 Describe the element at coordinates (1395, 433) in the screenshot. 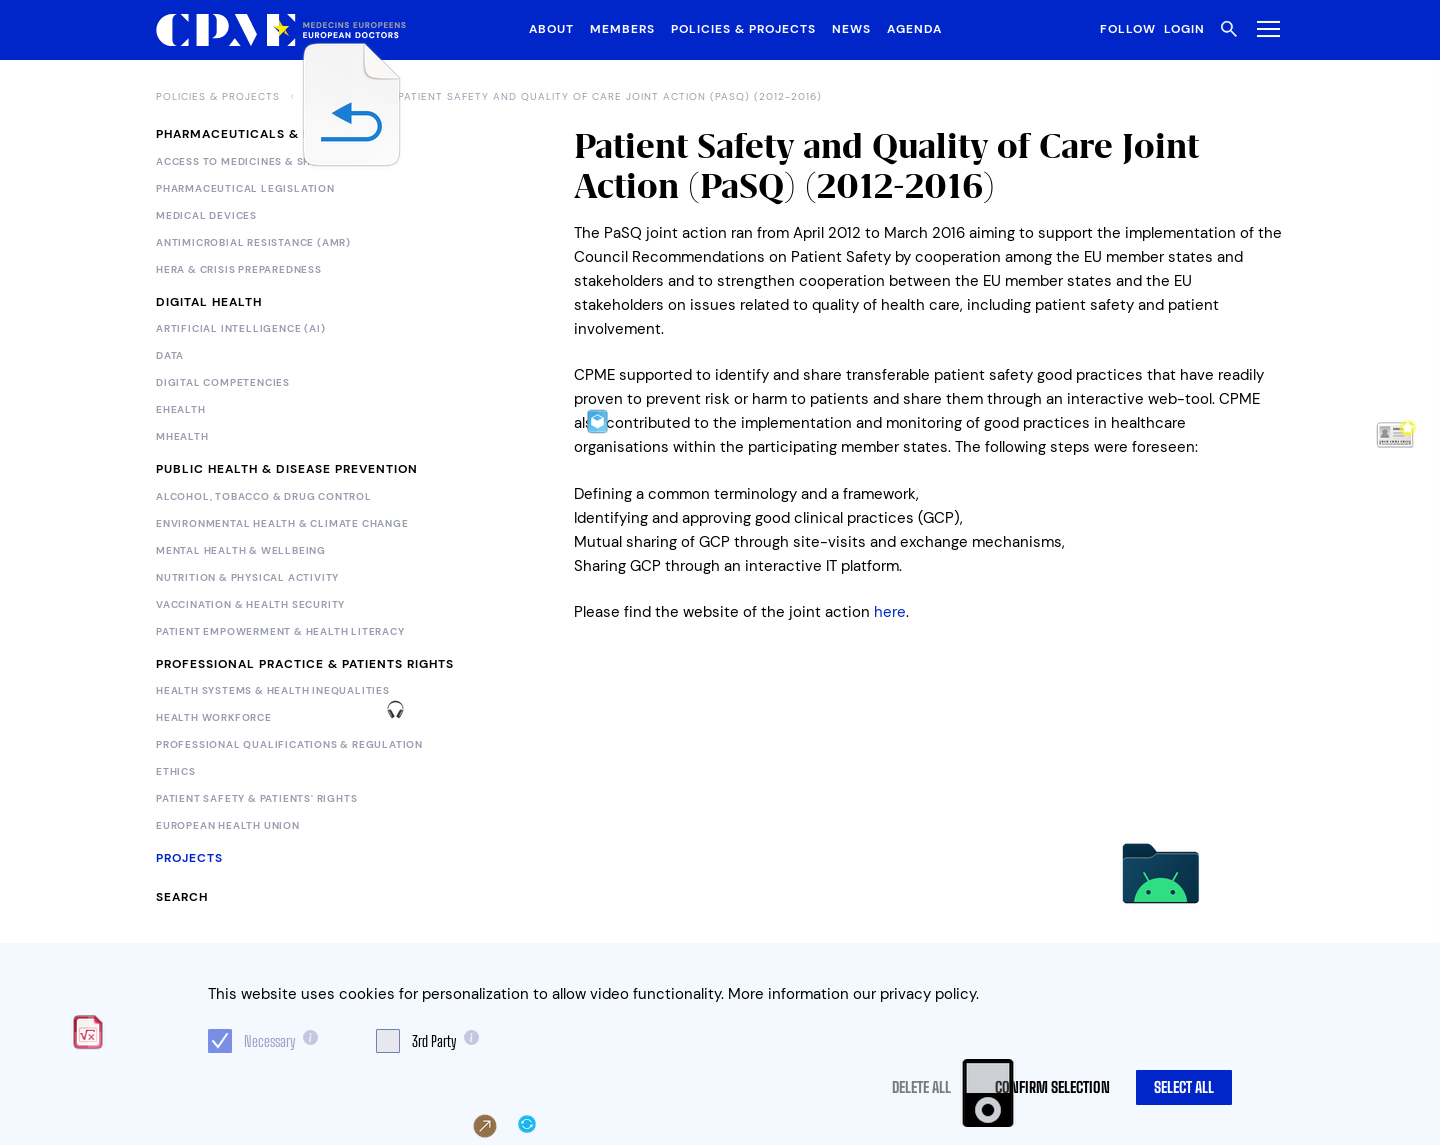

I see `add a new contact` at that location.